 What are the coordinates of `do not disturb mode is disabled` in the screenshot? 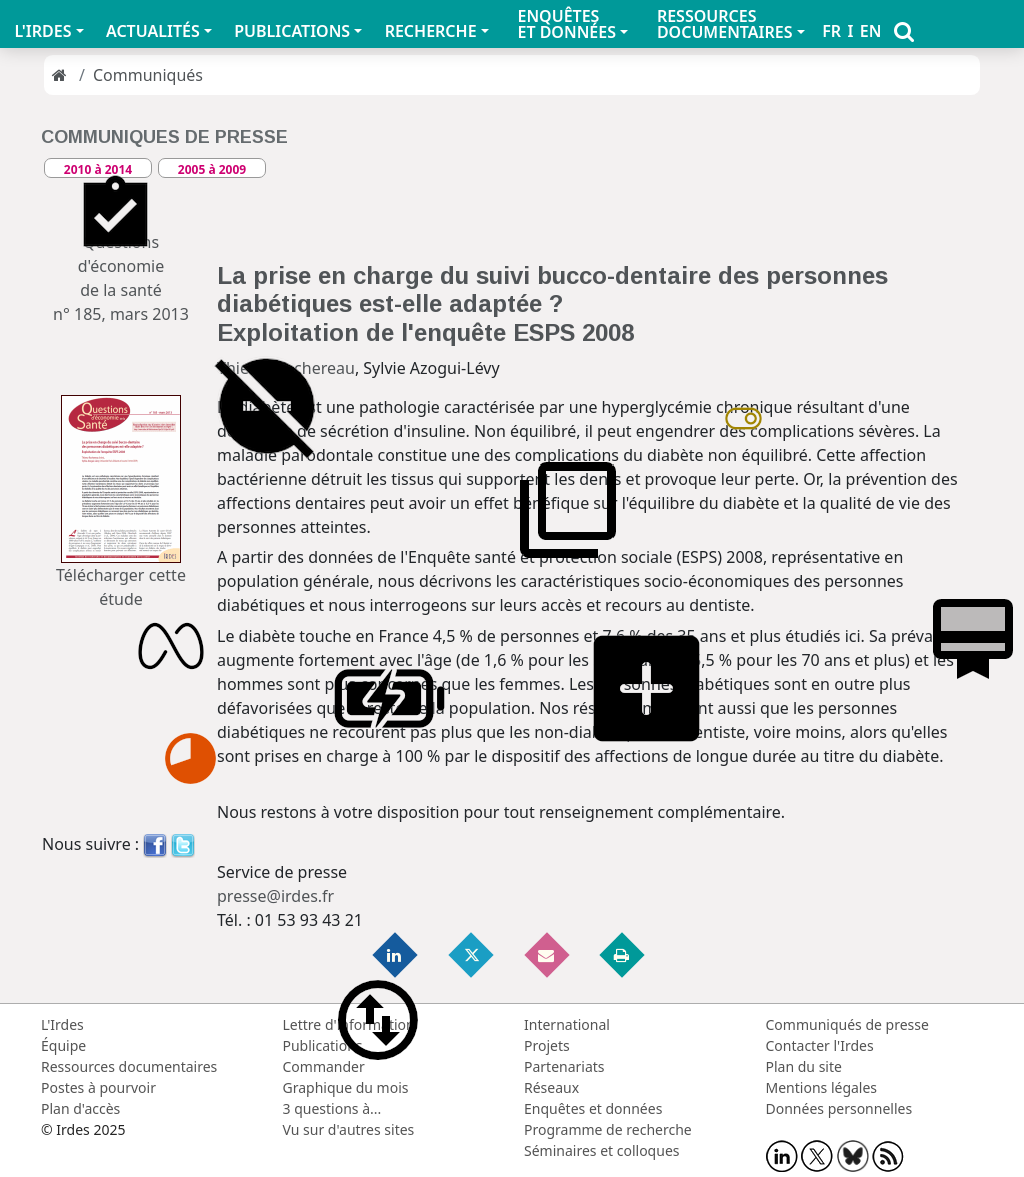 It's located at (267, 406).